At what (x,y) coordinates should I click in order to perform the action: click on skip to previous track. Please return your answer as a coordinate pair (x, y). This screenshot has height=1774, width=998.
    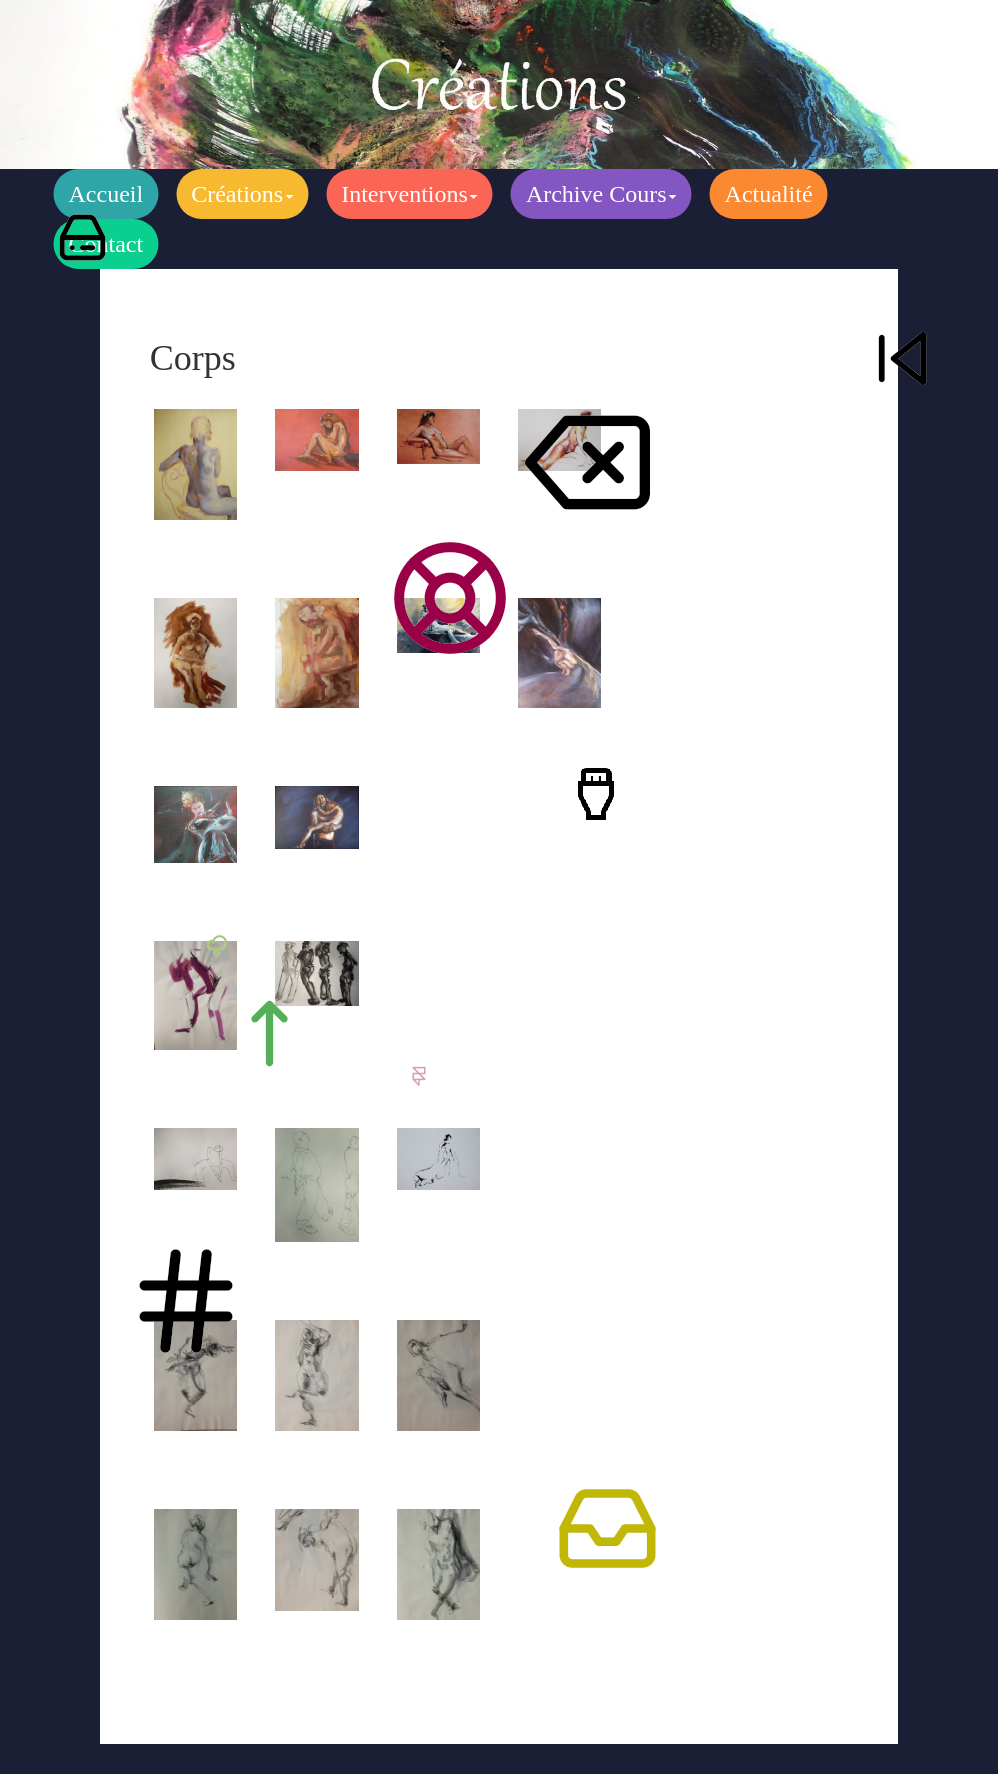
    Looking at the image, I should click on (902, 358).